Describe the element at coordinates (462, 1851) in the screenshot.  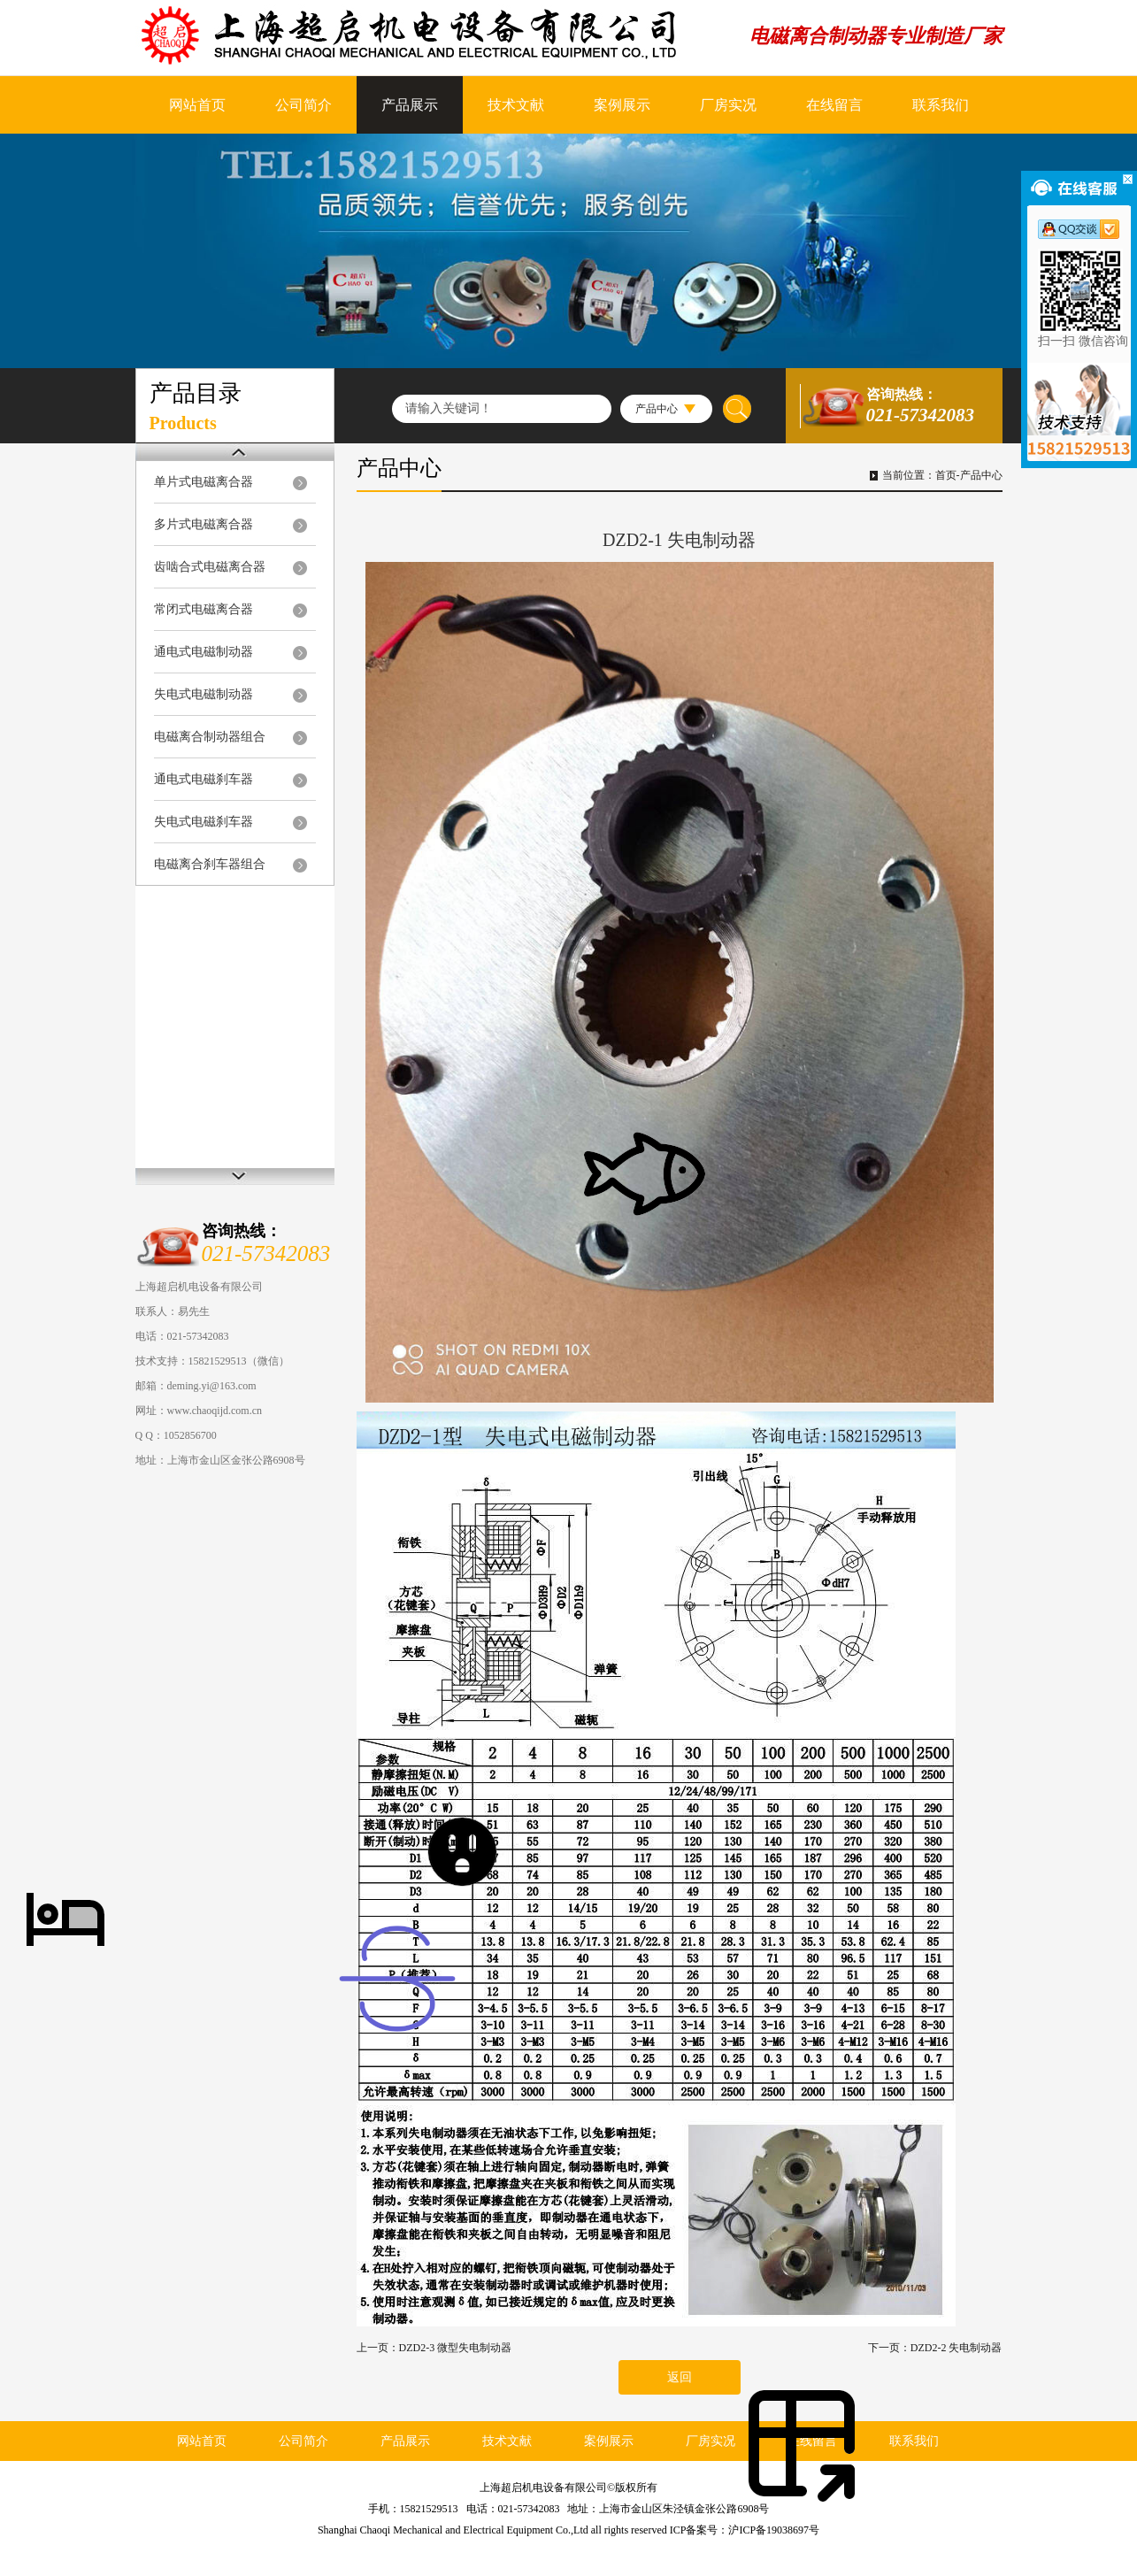
I see `indicates an electrical outlet or power socket` at that location.